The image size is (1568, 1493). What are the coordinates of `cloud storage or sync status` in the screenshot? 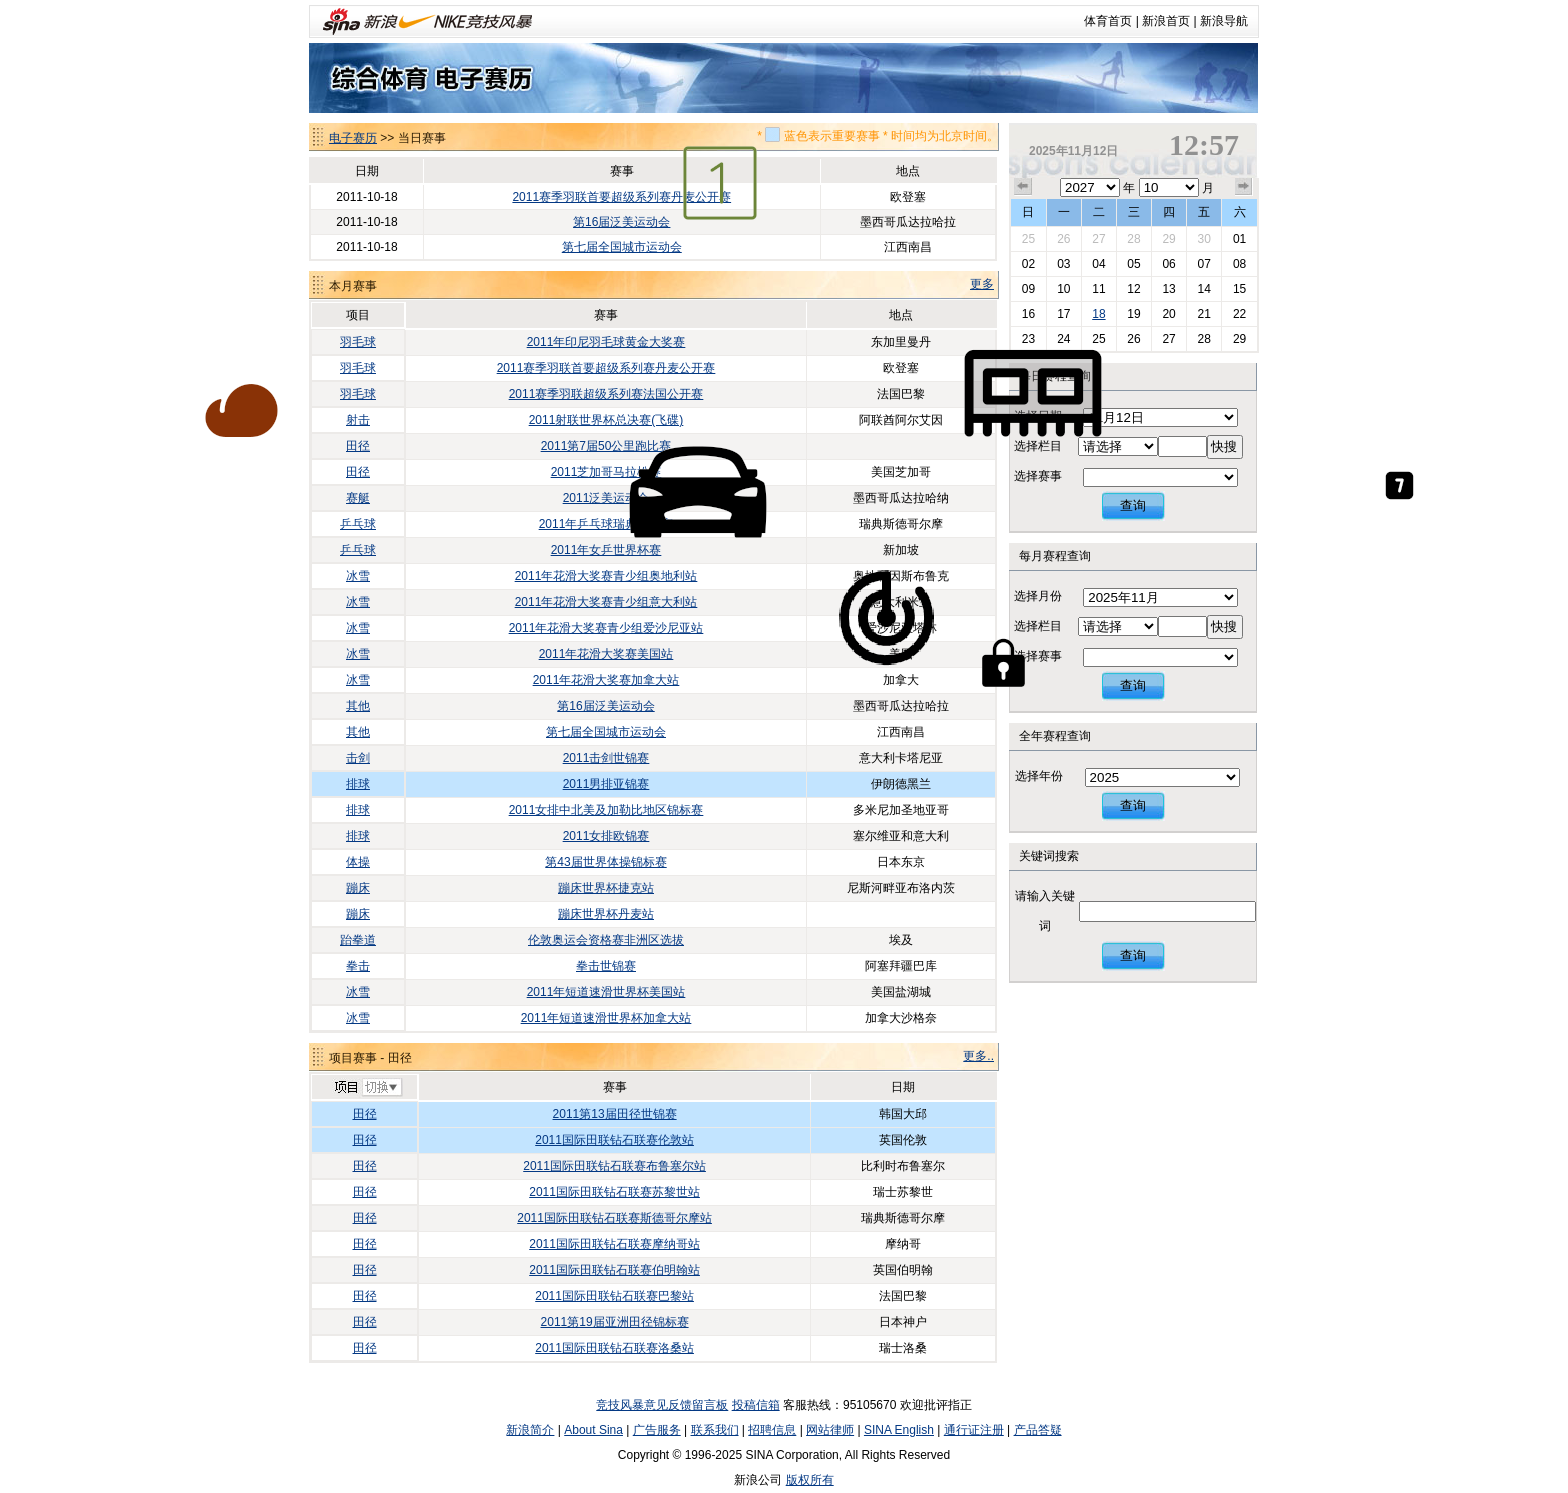 It's located at (241, 410).